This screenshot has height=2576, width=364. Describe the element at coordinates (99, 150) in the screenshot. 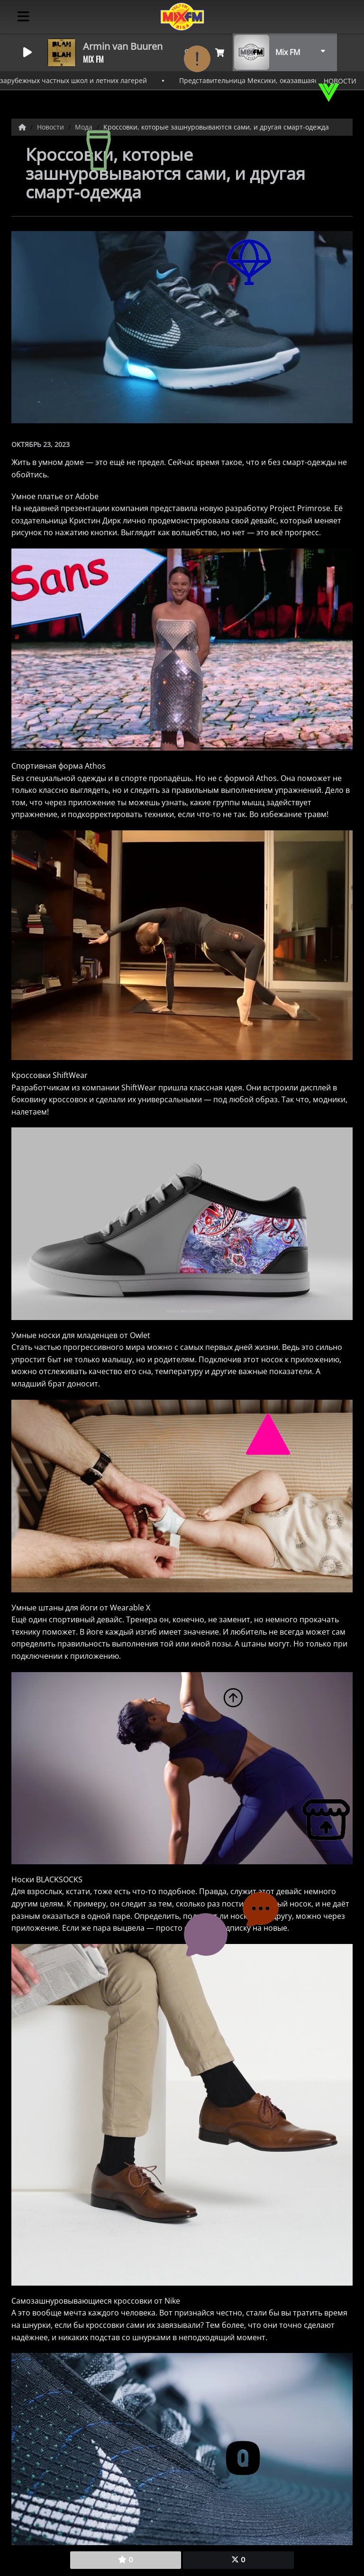

I see `view drink menu or beverage options` at that location.